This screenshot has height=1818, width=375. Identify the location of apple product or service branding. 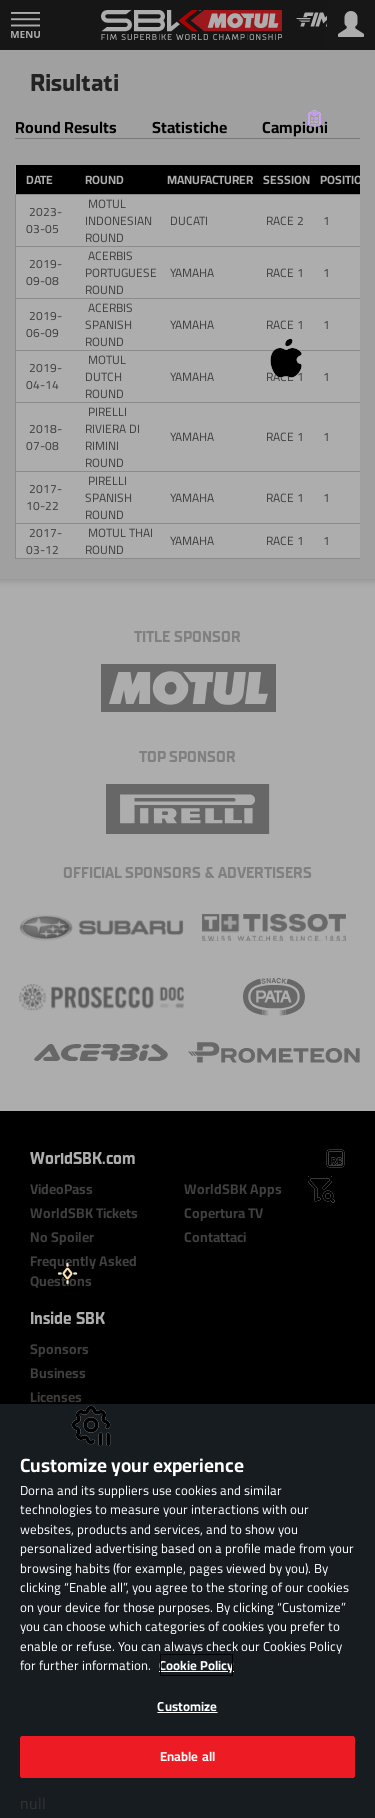
(287, 359).